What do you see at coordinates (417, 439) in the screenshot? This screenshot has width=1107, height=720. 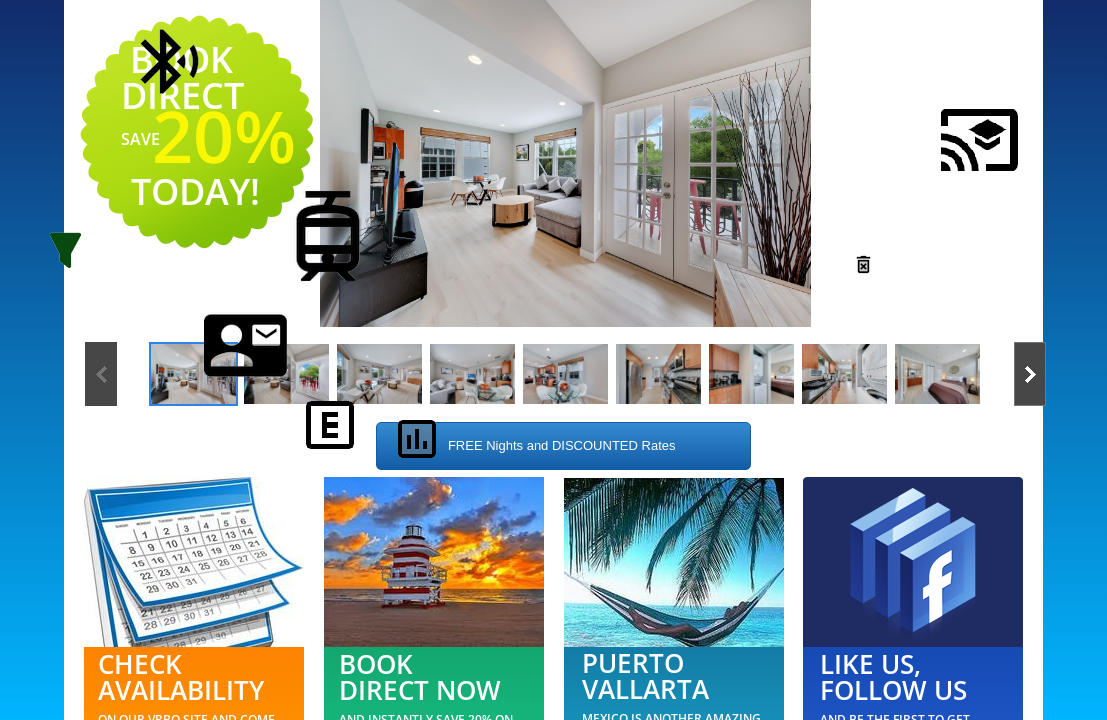 I see `insert a chart or graph into a document` at bounding box center [417, 439].